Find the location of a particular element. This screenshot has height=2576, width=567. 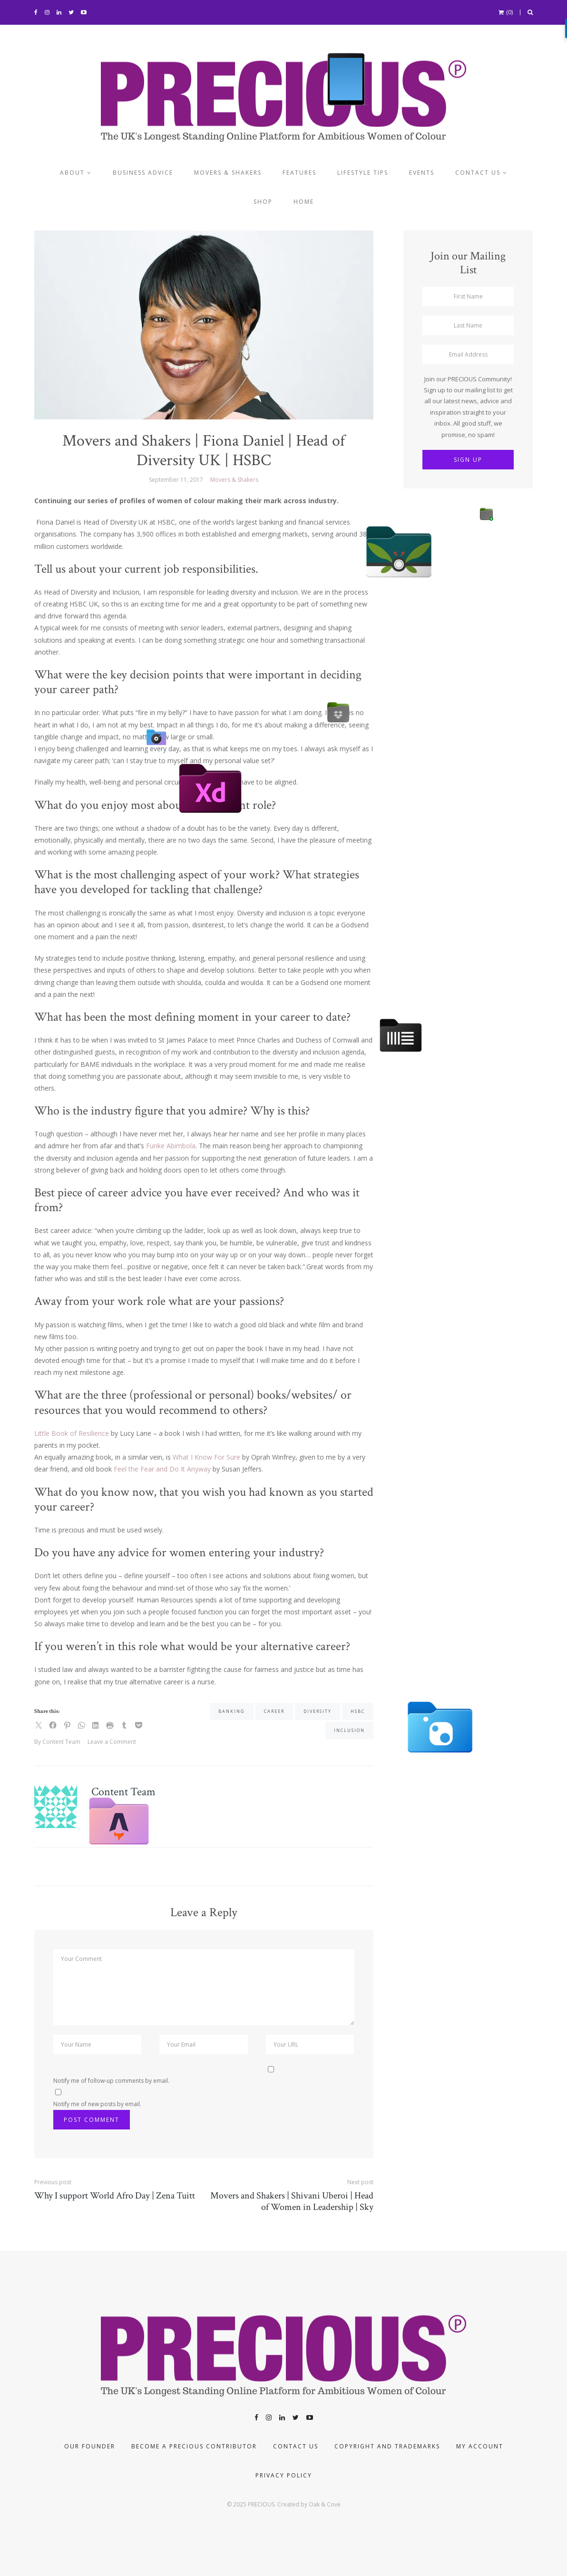

open folder containing Adobe XD project files is located at coordinates (210, 790).